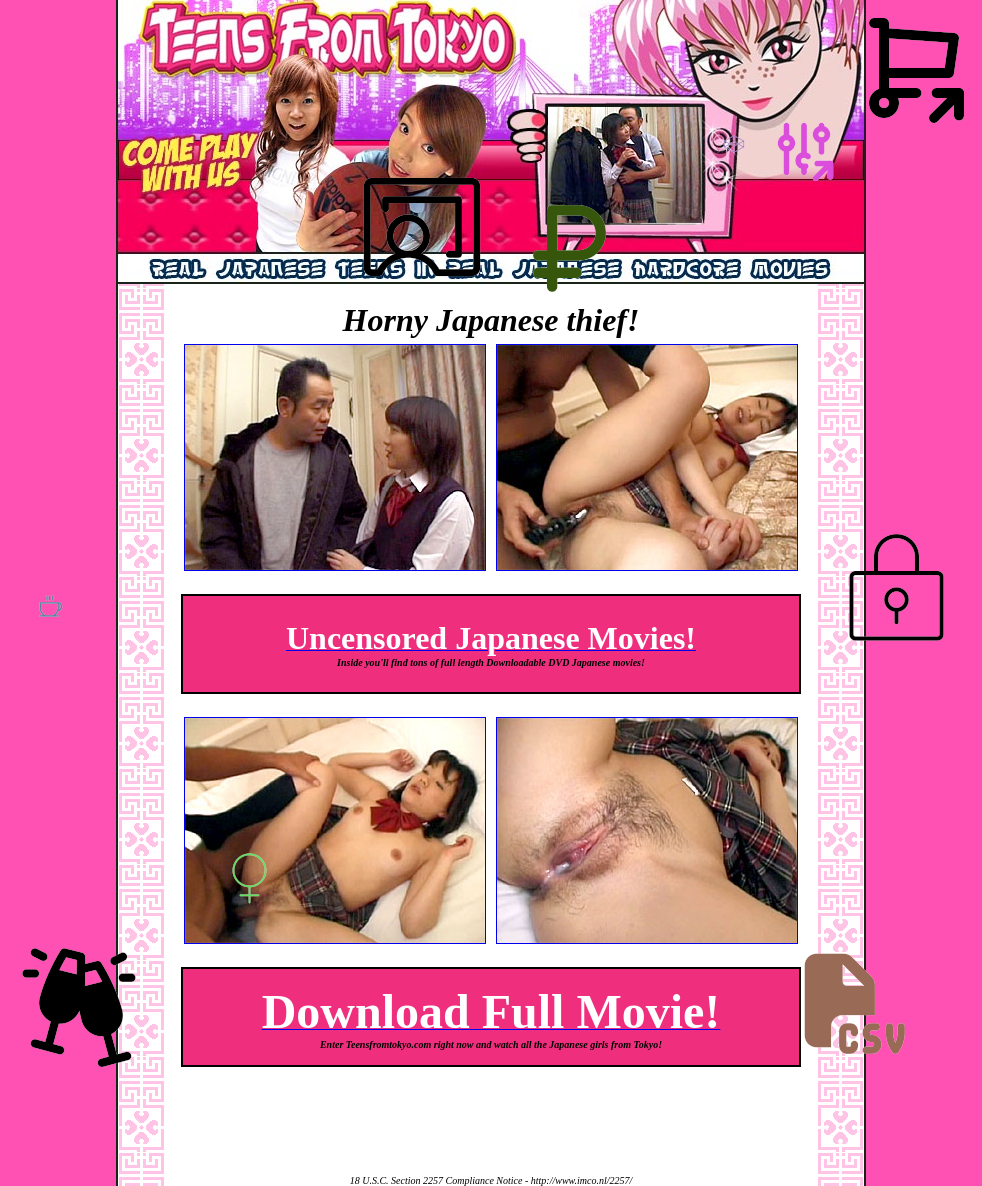 The width and height of the screenshot is (982, 1186). Describe the element at coordinates (734, 144) in the screenshot. I see `open CodePen profile or project` at that location.